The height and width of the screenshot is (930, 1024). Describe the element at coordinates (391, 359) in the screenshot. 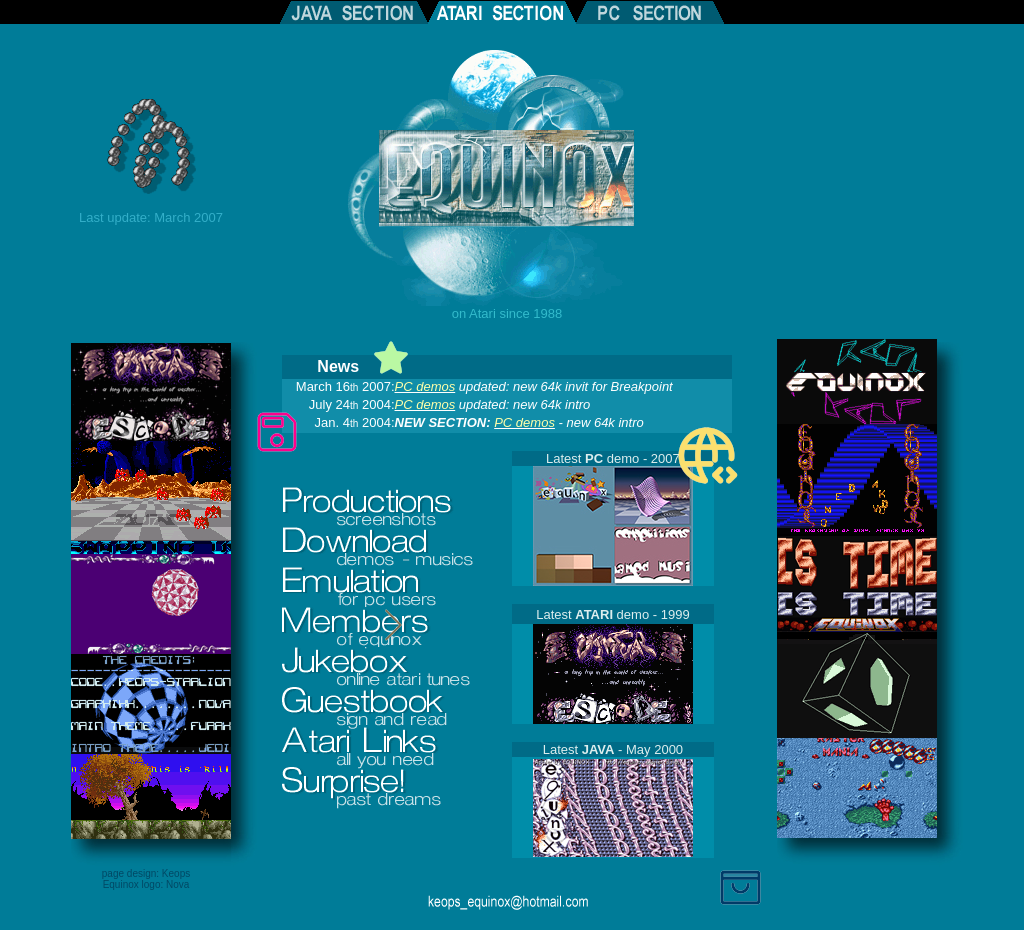

I see `indicates a favorited or starred item` at that location.